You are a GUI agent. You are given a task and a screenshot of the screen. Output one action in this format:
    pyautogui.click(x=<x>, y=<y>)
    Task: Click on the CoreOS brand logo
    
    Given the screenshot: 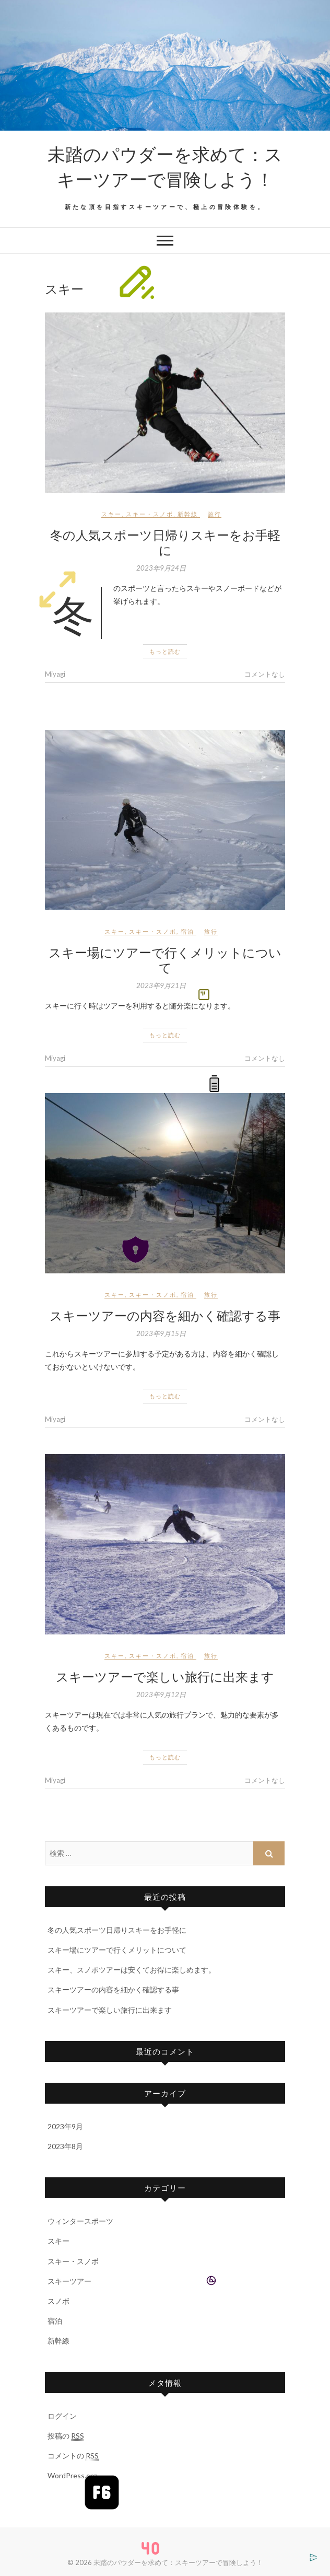 What is the action you would take?
    pyautogui.click(x=211, y=2280)
    